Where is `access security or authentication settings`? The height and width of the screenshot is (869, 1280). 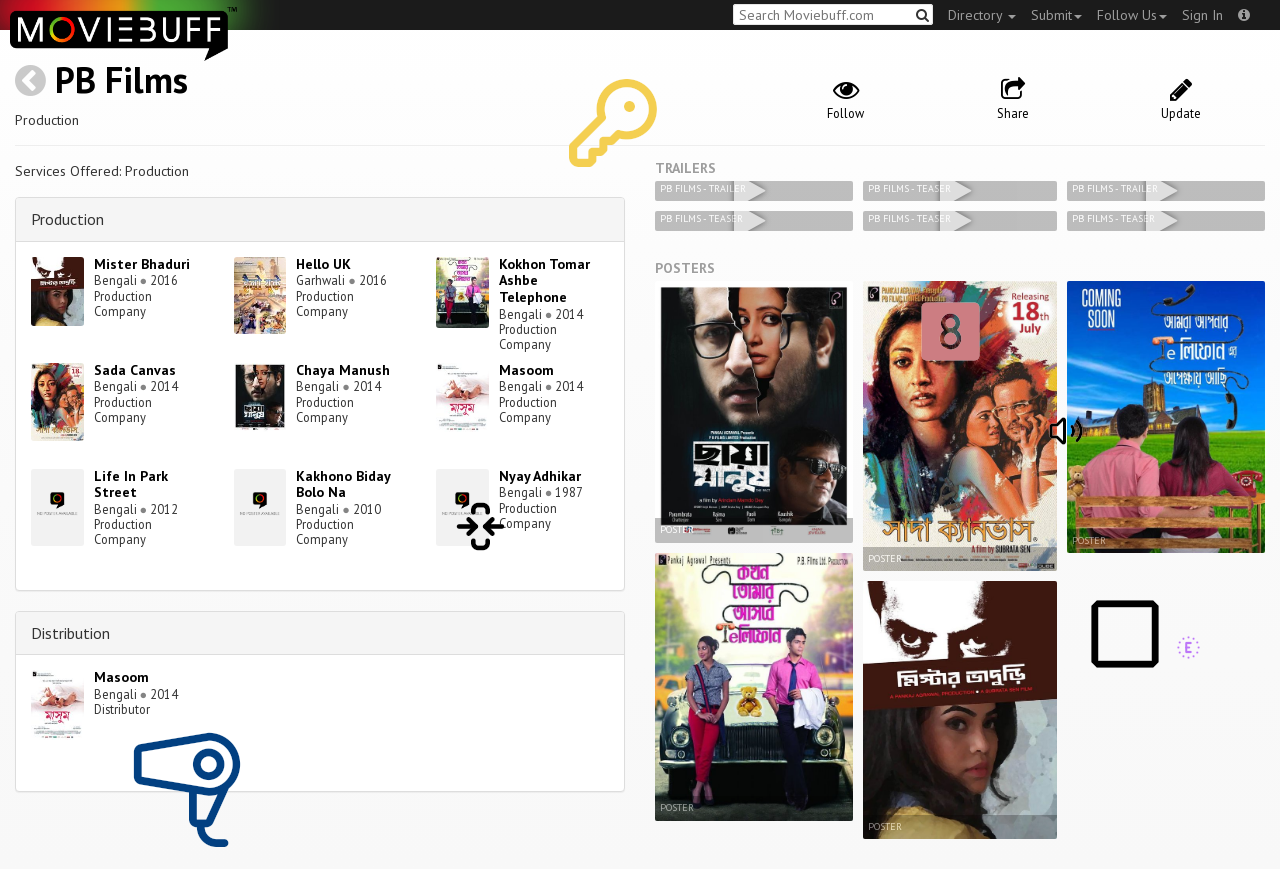 access security or authentication settings is located at coordinates (613, 123).